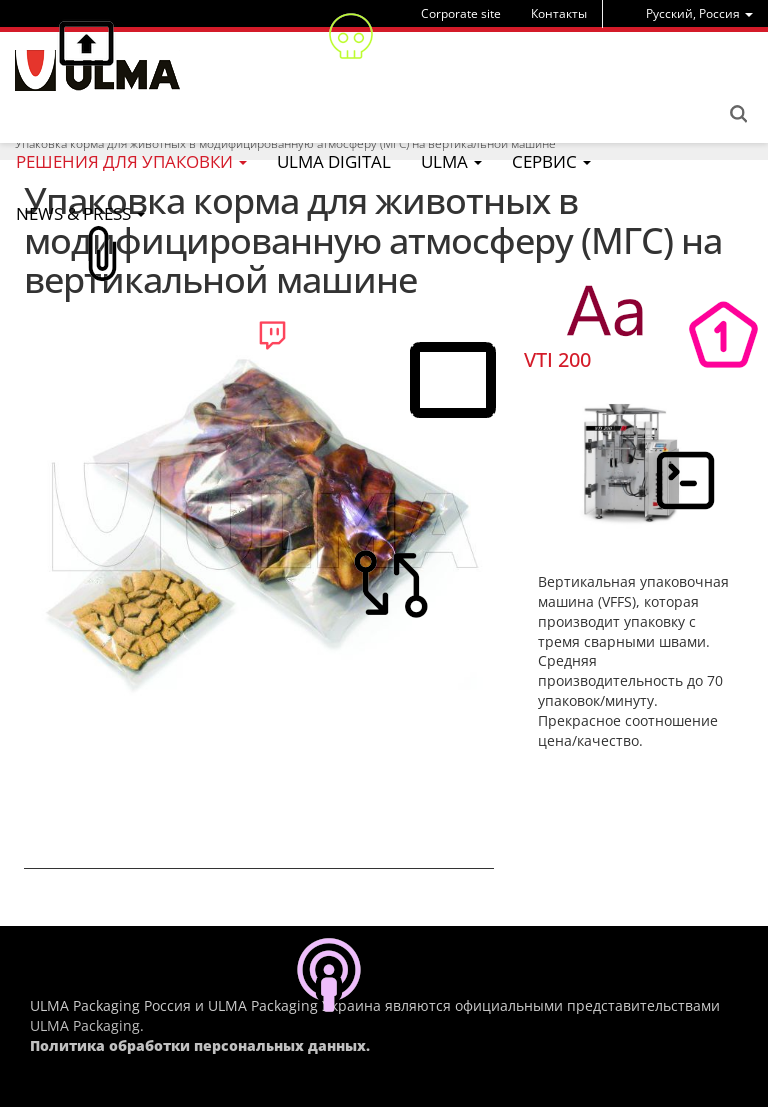  I want to click on indicates dangerous or hazardous content, so click(351, 37).